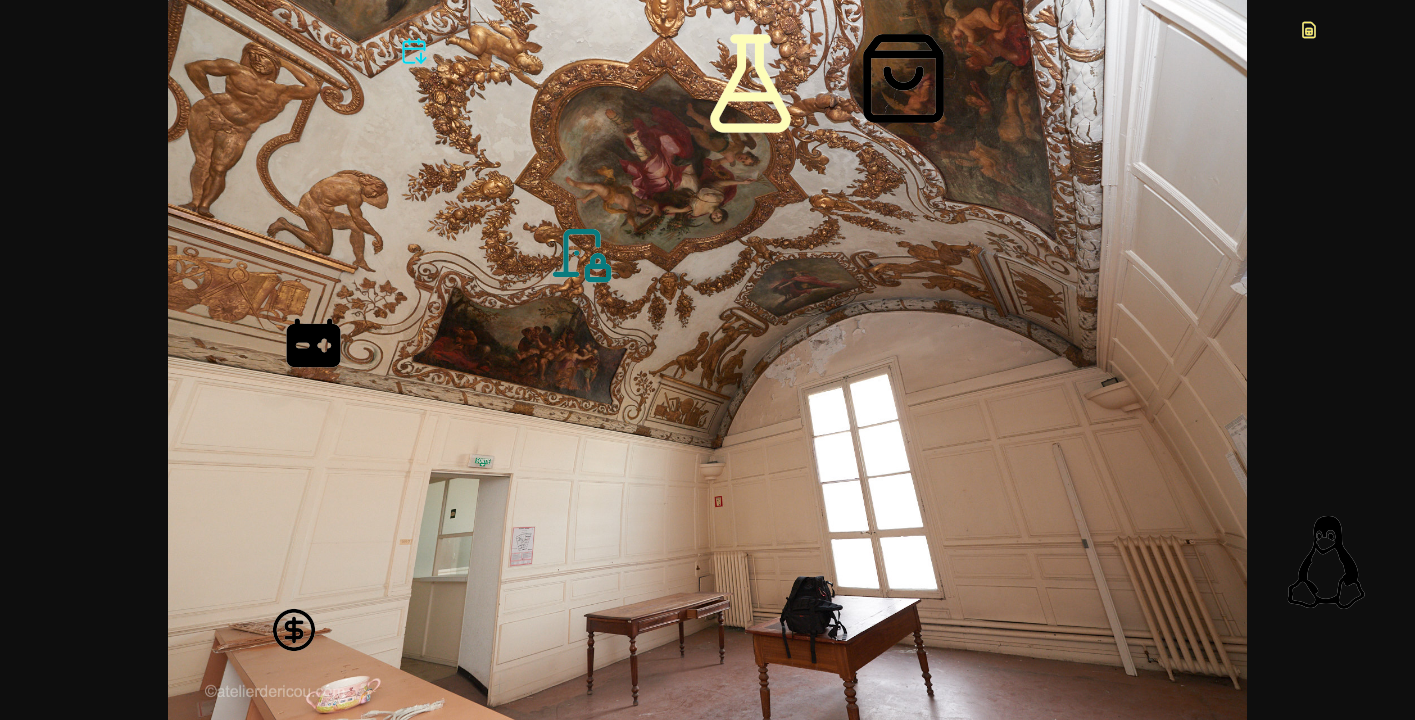 The image size is (1415, 720). I want to click on open a linux terminal session, so click(1326, 562).